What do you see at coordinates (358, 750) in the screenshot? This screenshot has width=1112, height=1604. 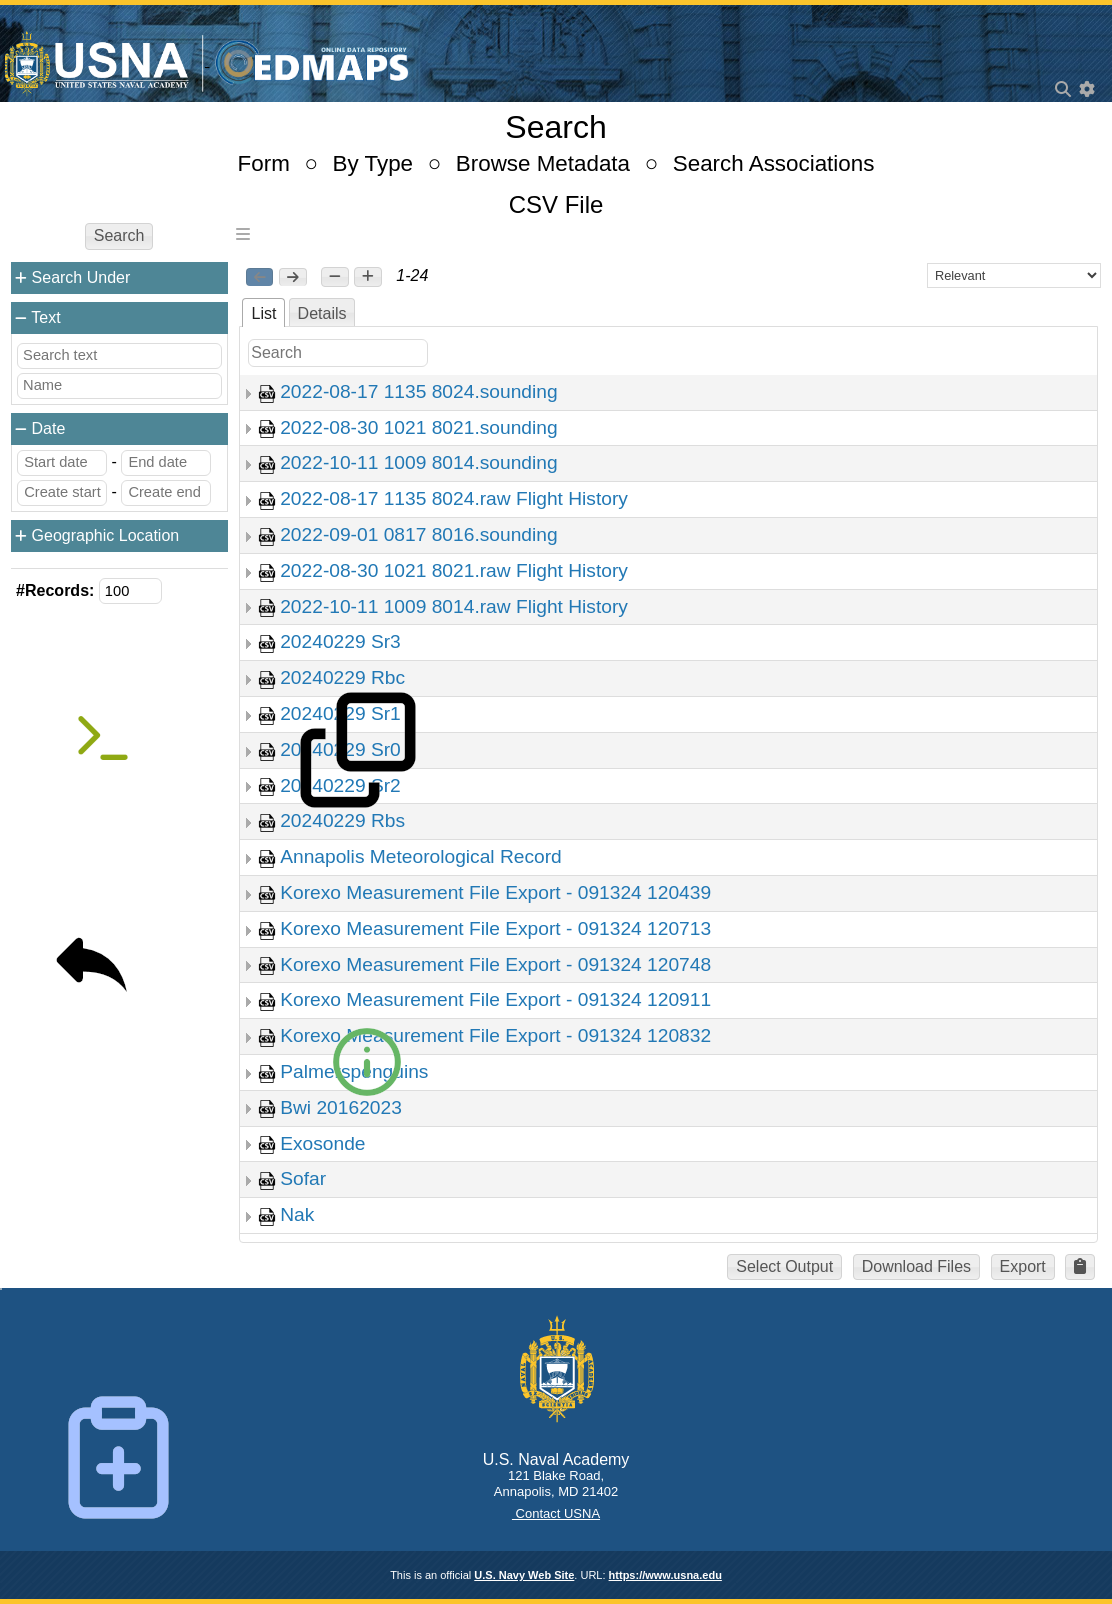 I see `duplicate or copy this item` at bounding box center [358, 750].